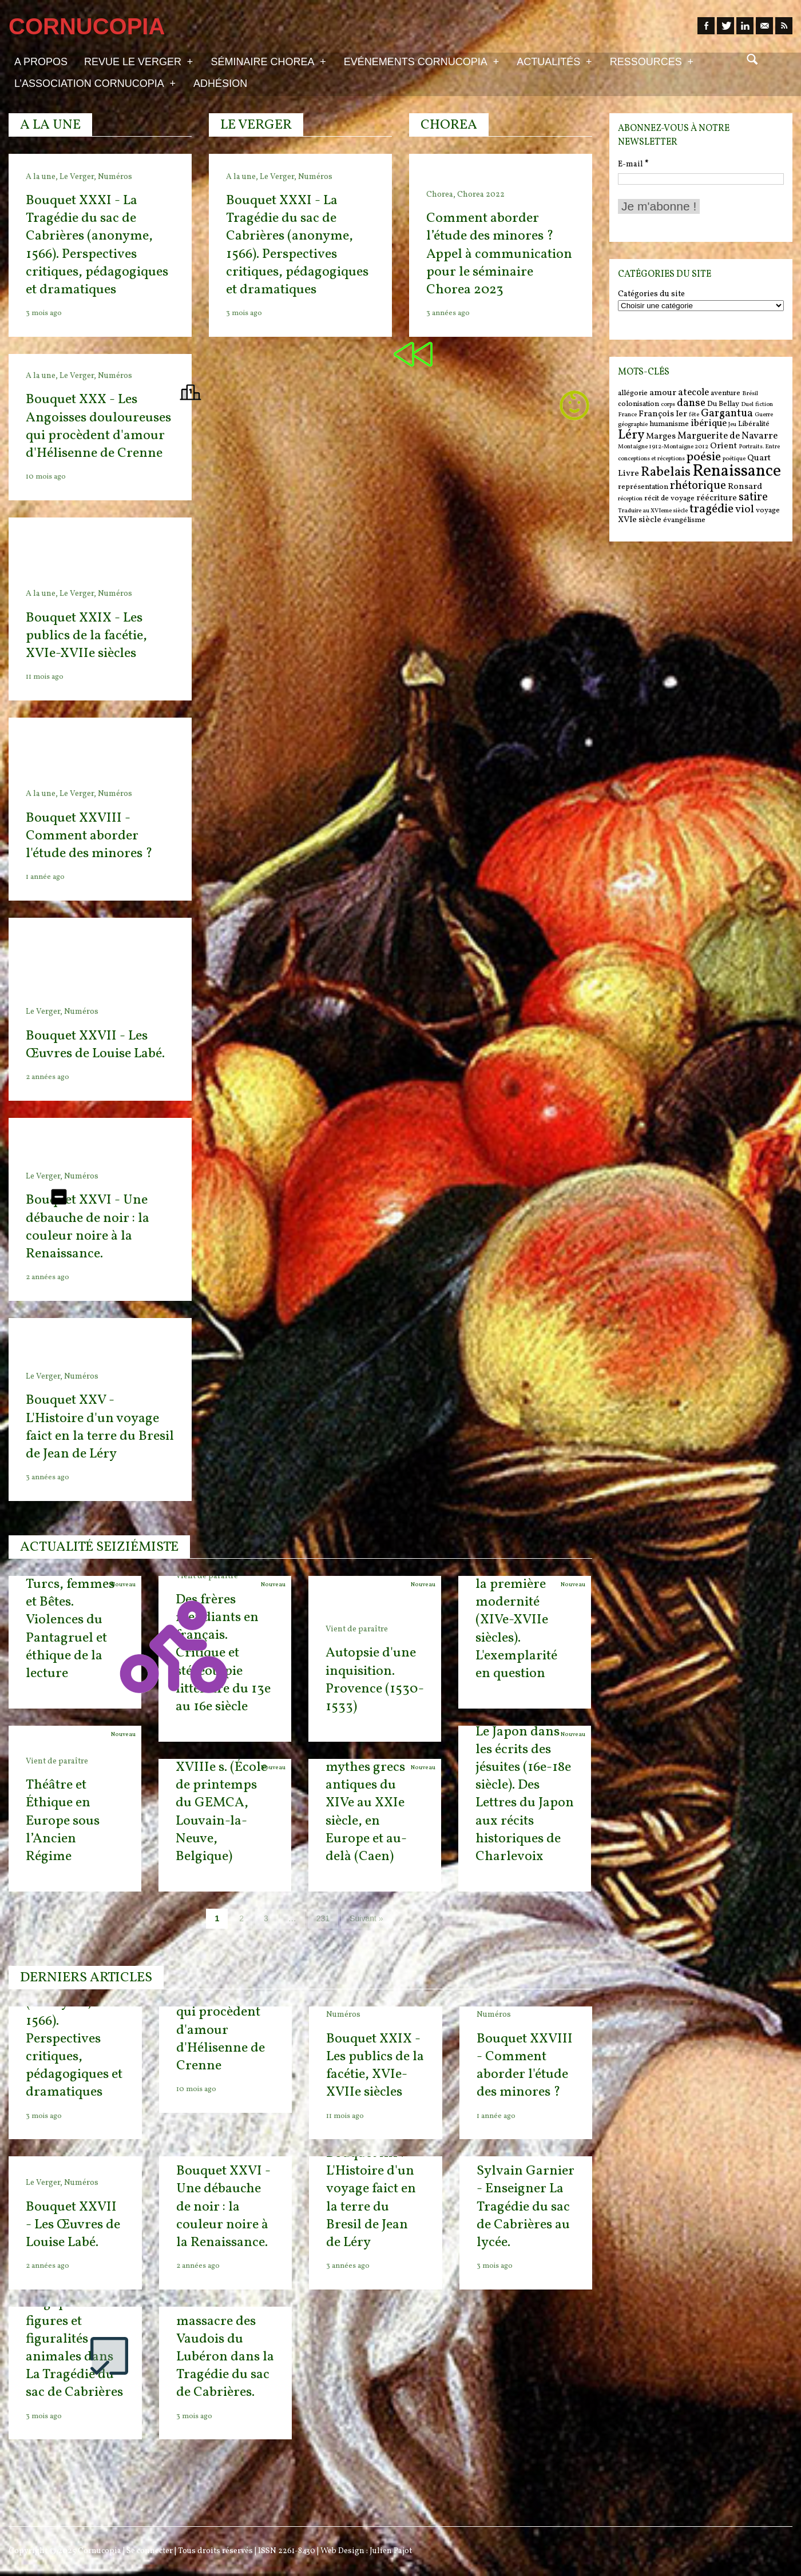 The height and width of the screenshot is (2576, 801). I want to click on view leaderboard or rankings, so click(191, 392).